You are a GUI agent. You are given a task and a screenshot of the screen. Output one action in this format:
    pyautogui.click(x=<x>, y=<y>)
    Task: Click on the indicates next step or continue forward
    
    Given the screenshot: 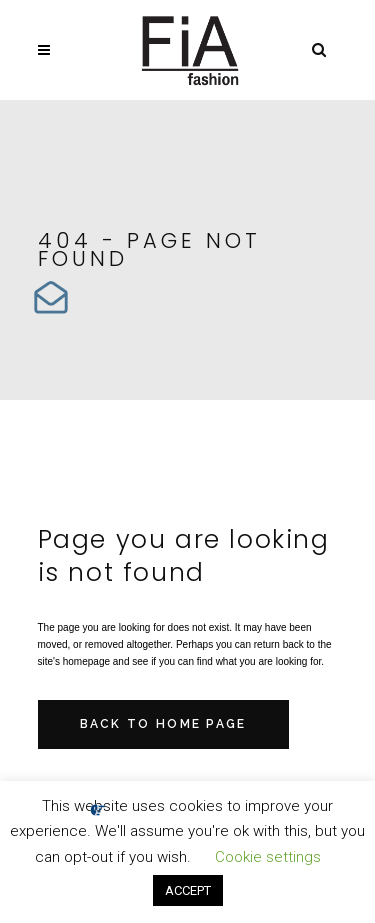 What is the action you would take?
    pyautogui.click(x=98, y=810)
    